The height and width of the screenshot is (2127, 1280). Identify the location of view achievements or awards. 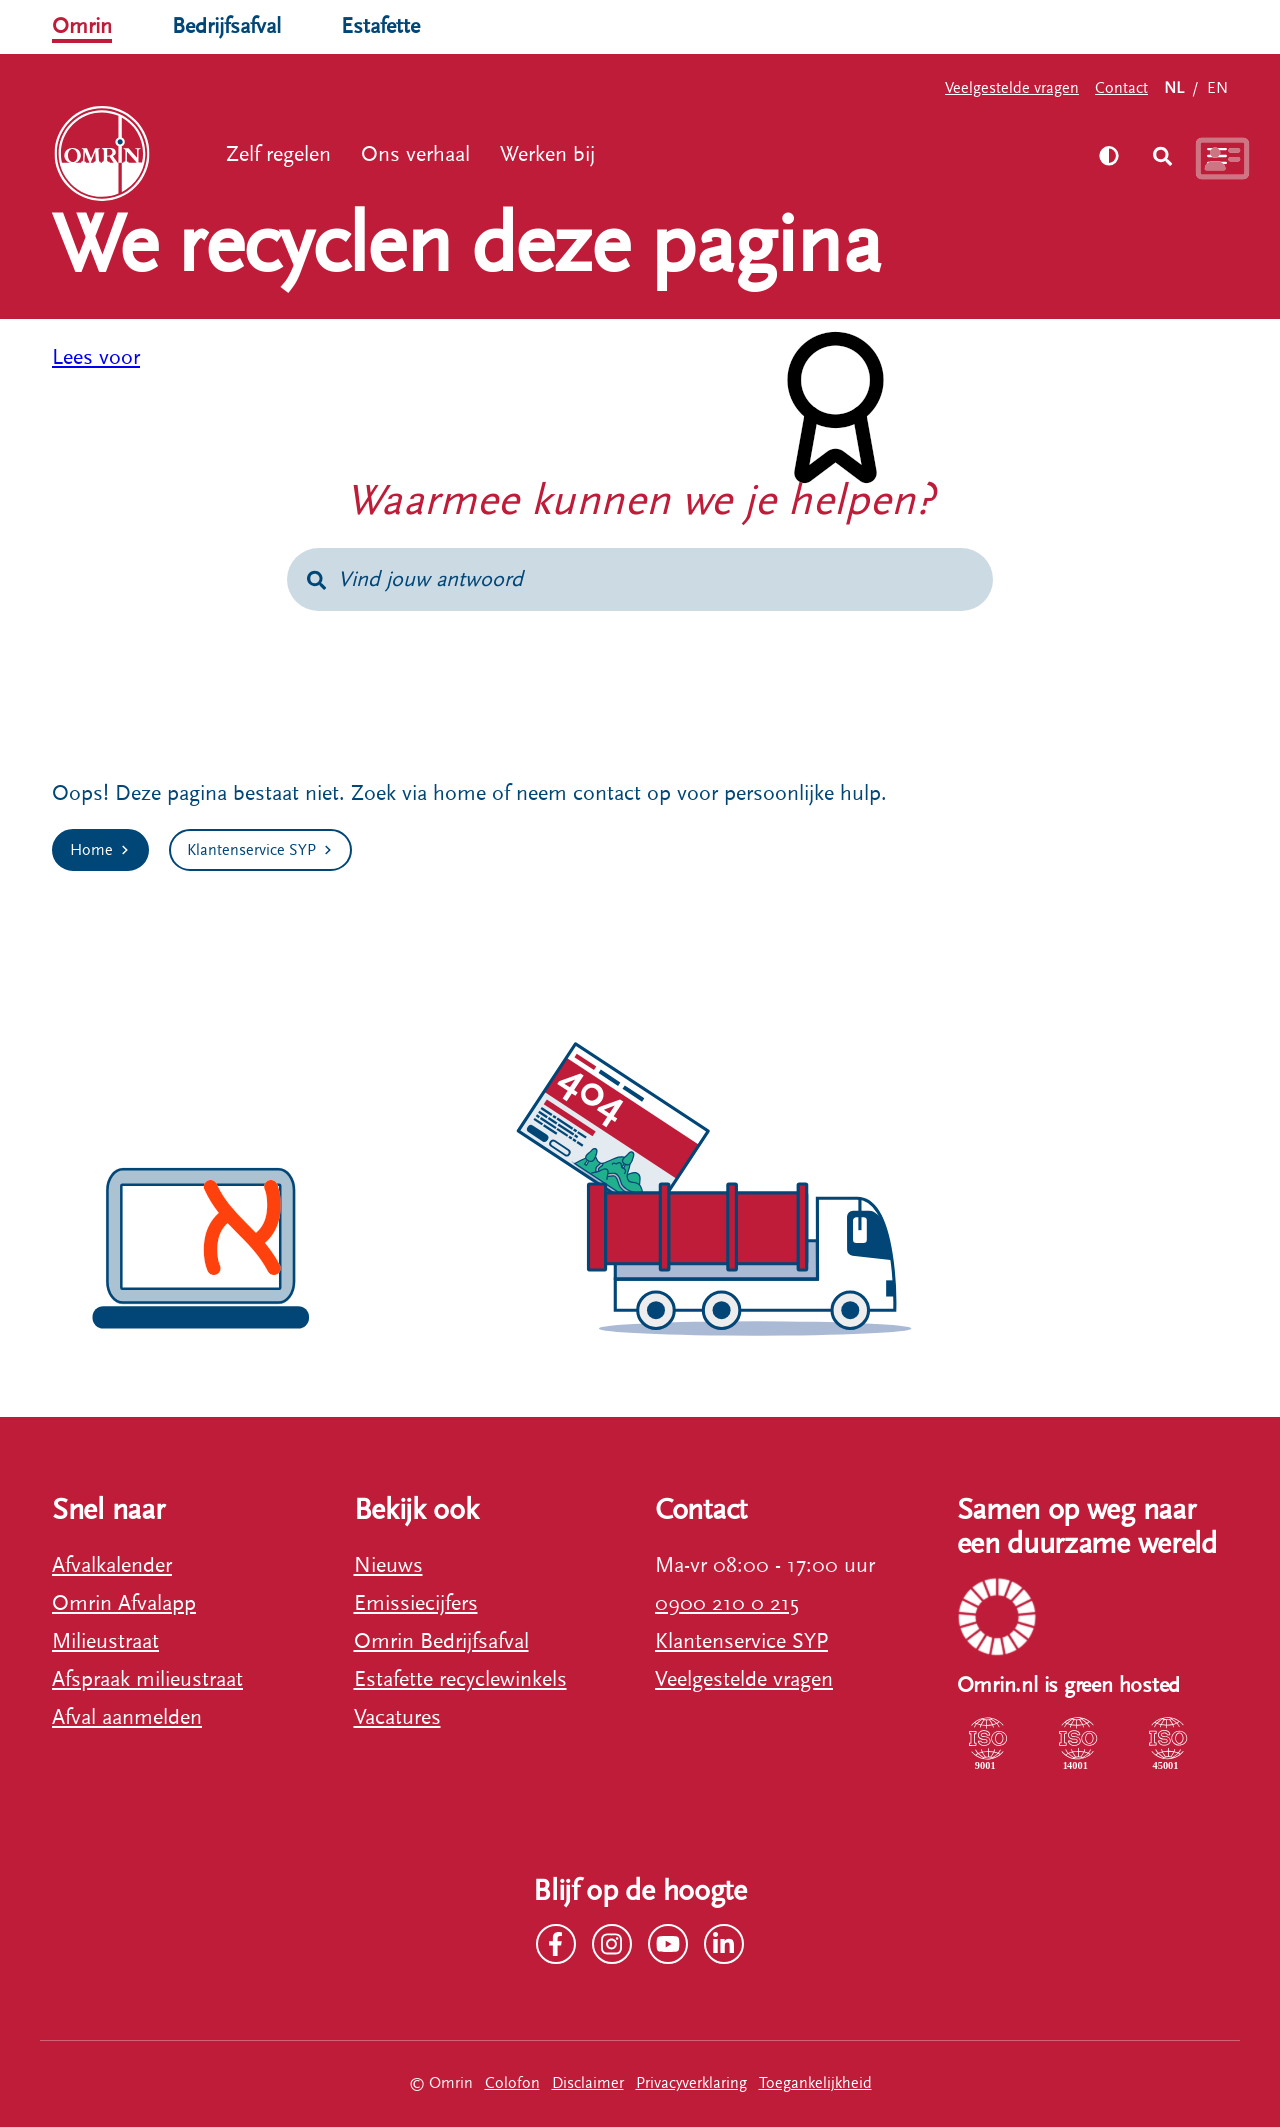
(835, 407).